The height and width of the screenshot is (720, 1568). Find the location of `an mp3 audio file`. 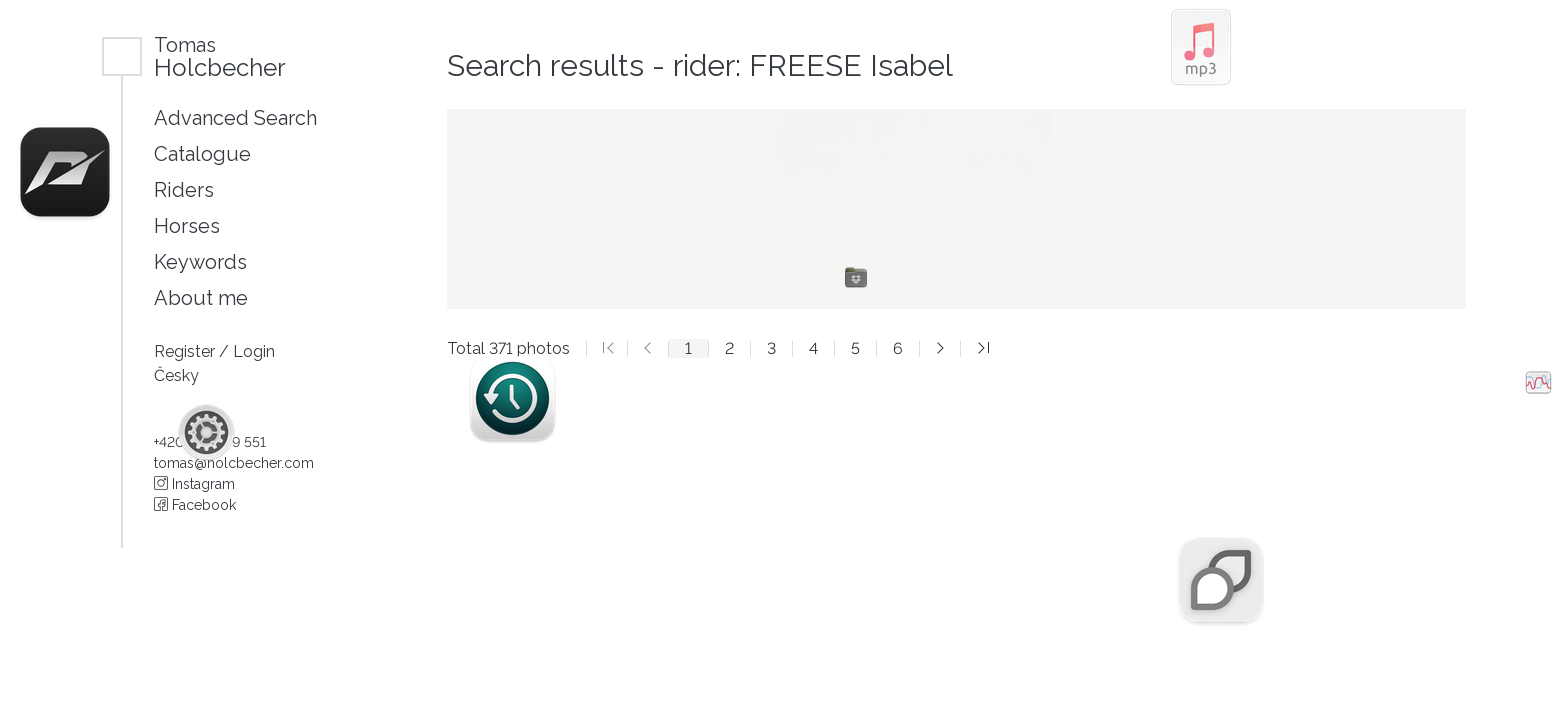

an mp3 audio file is located at coordinates (1201, 47).